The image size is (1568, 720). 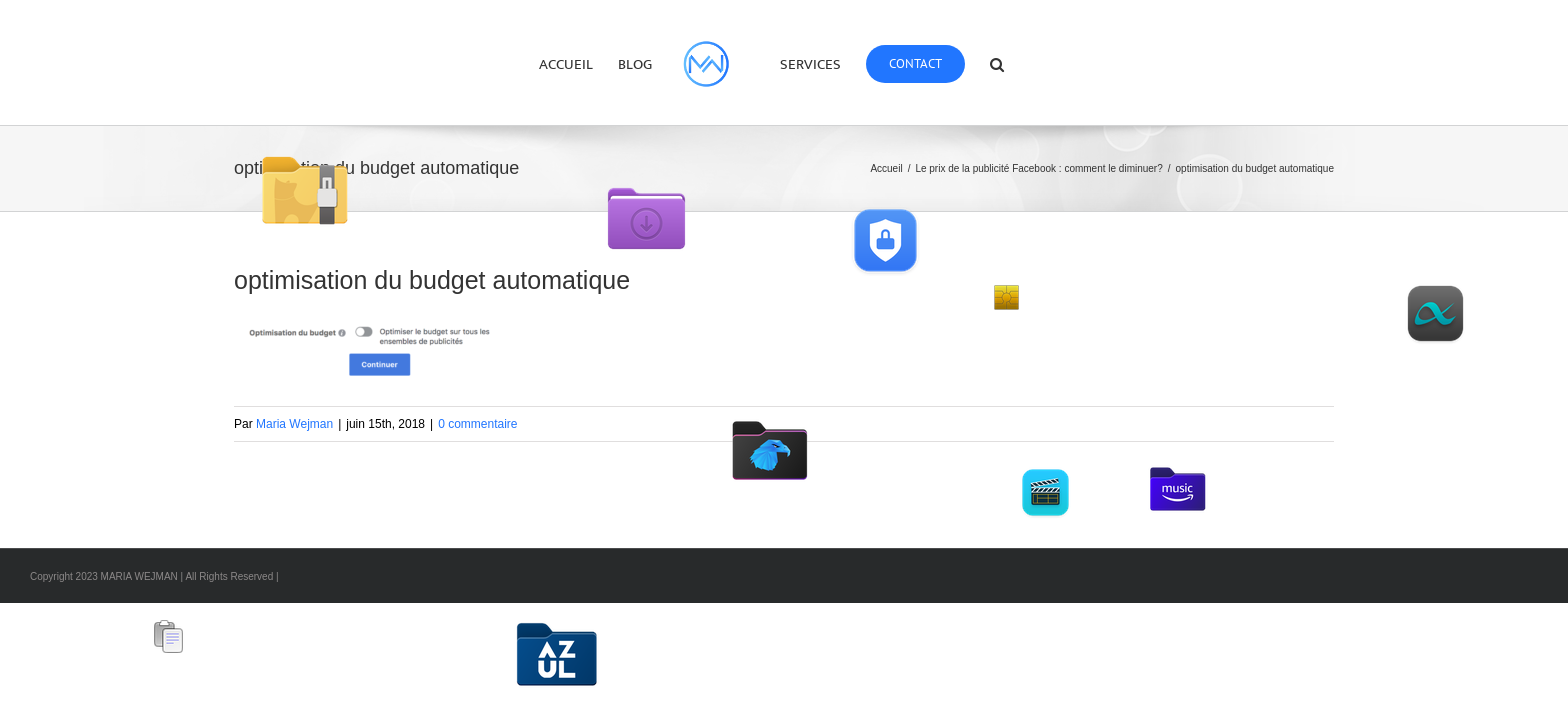 I want to click on access your downloads folder, so click(x=646, y=218).